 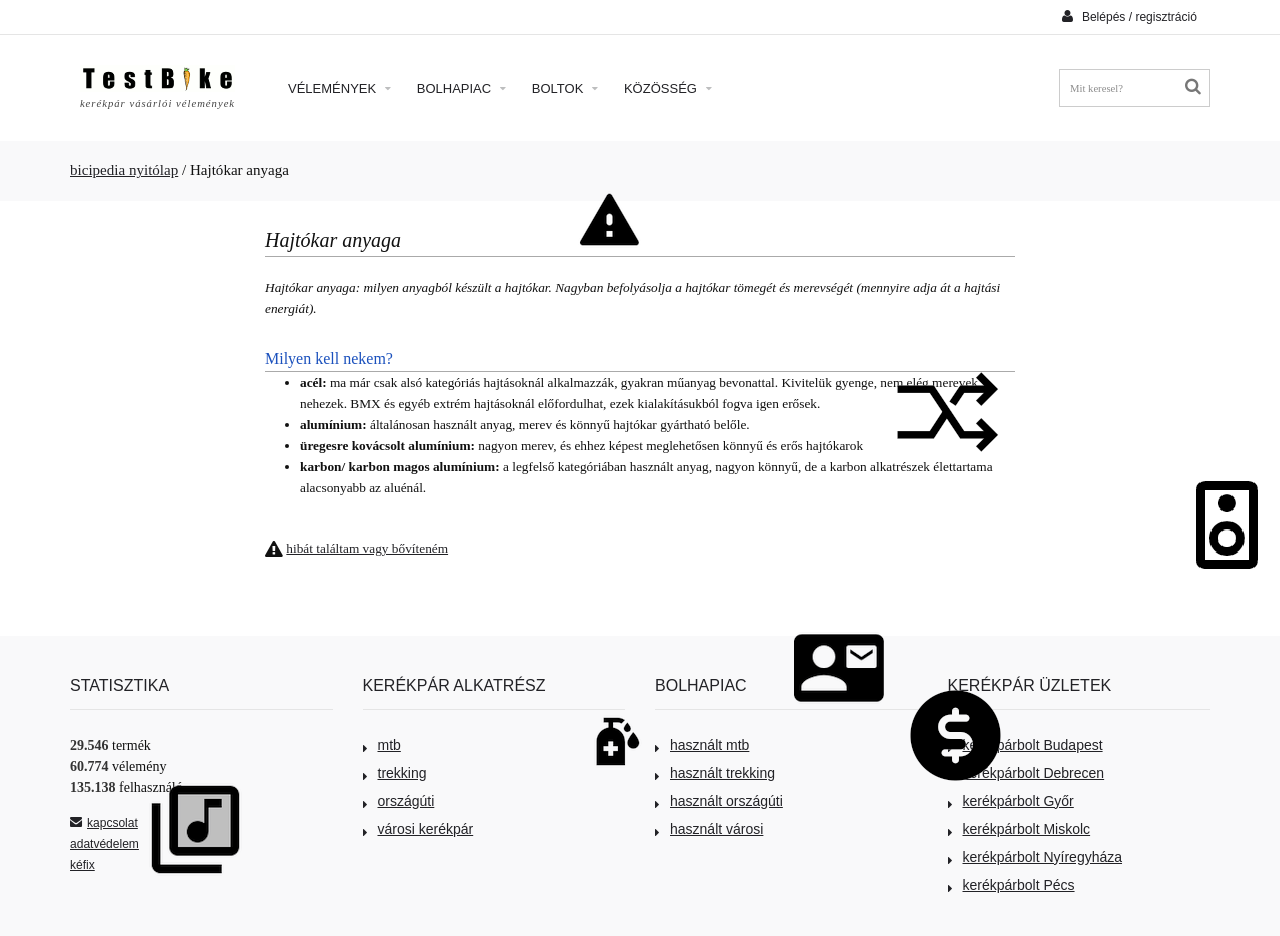 What do you see at coordinates (1227, 525) in the screenshot?
I see `adjust speaker or audio output settings` at bounding box center [1227, 525].